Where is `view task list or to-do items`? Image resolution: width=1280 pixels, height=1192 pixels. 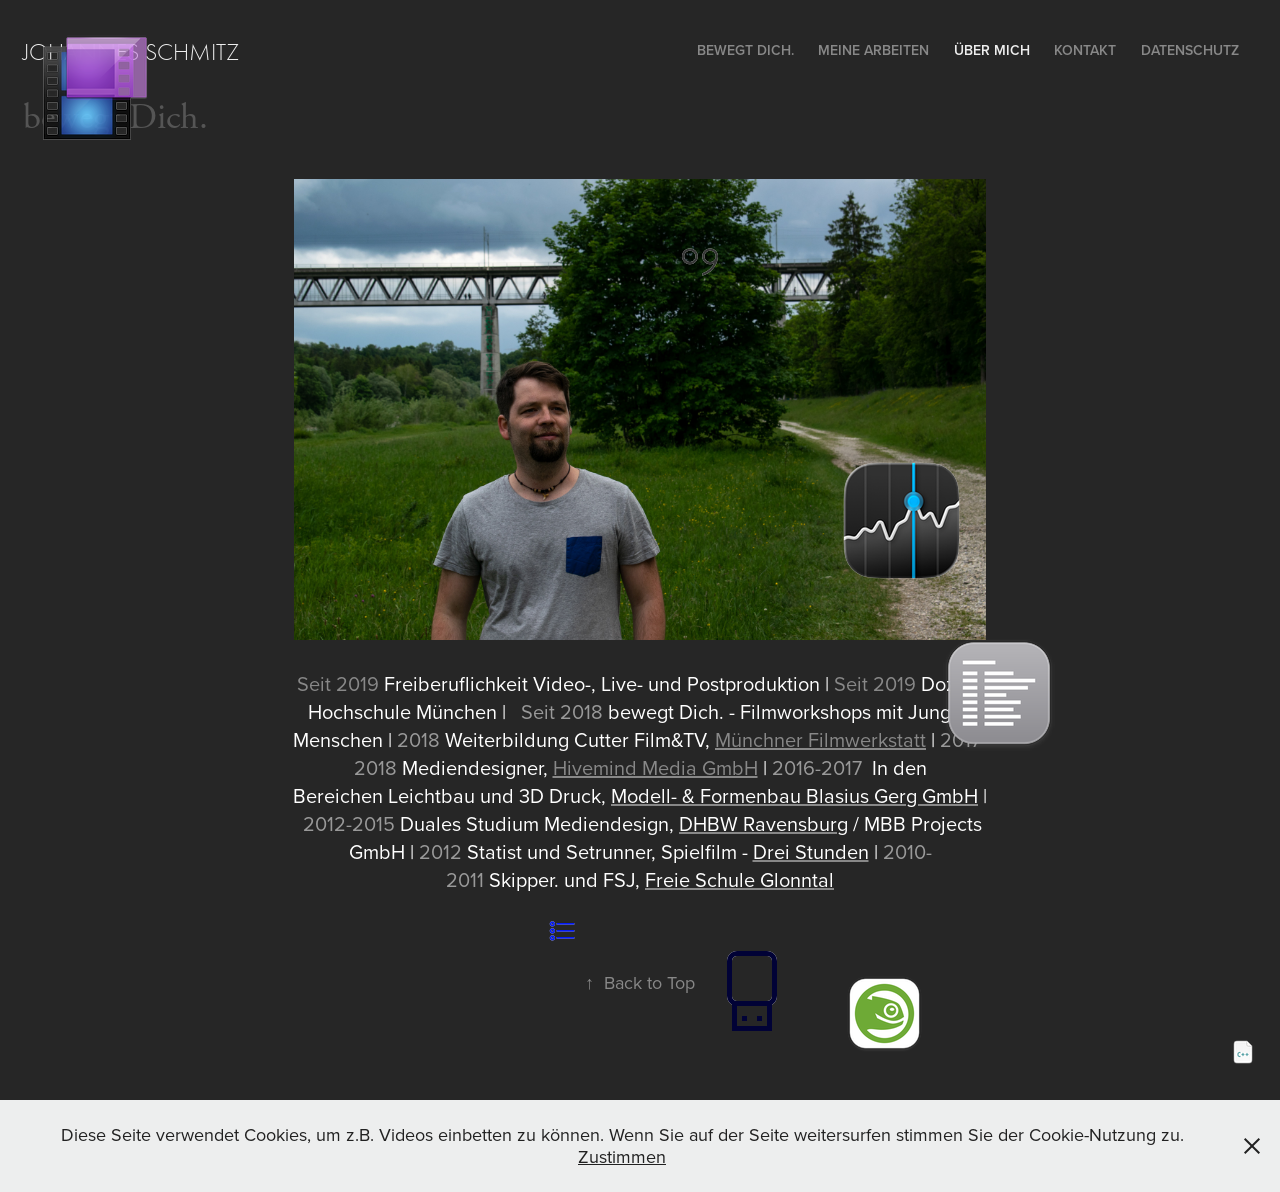
view task list or to-do items is located at coordinates (562, 930).